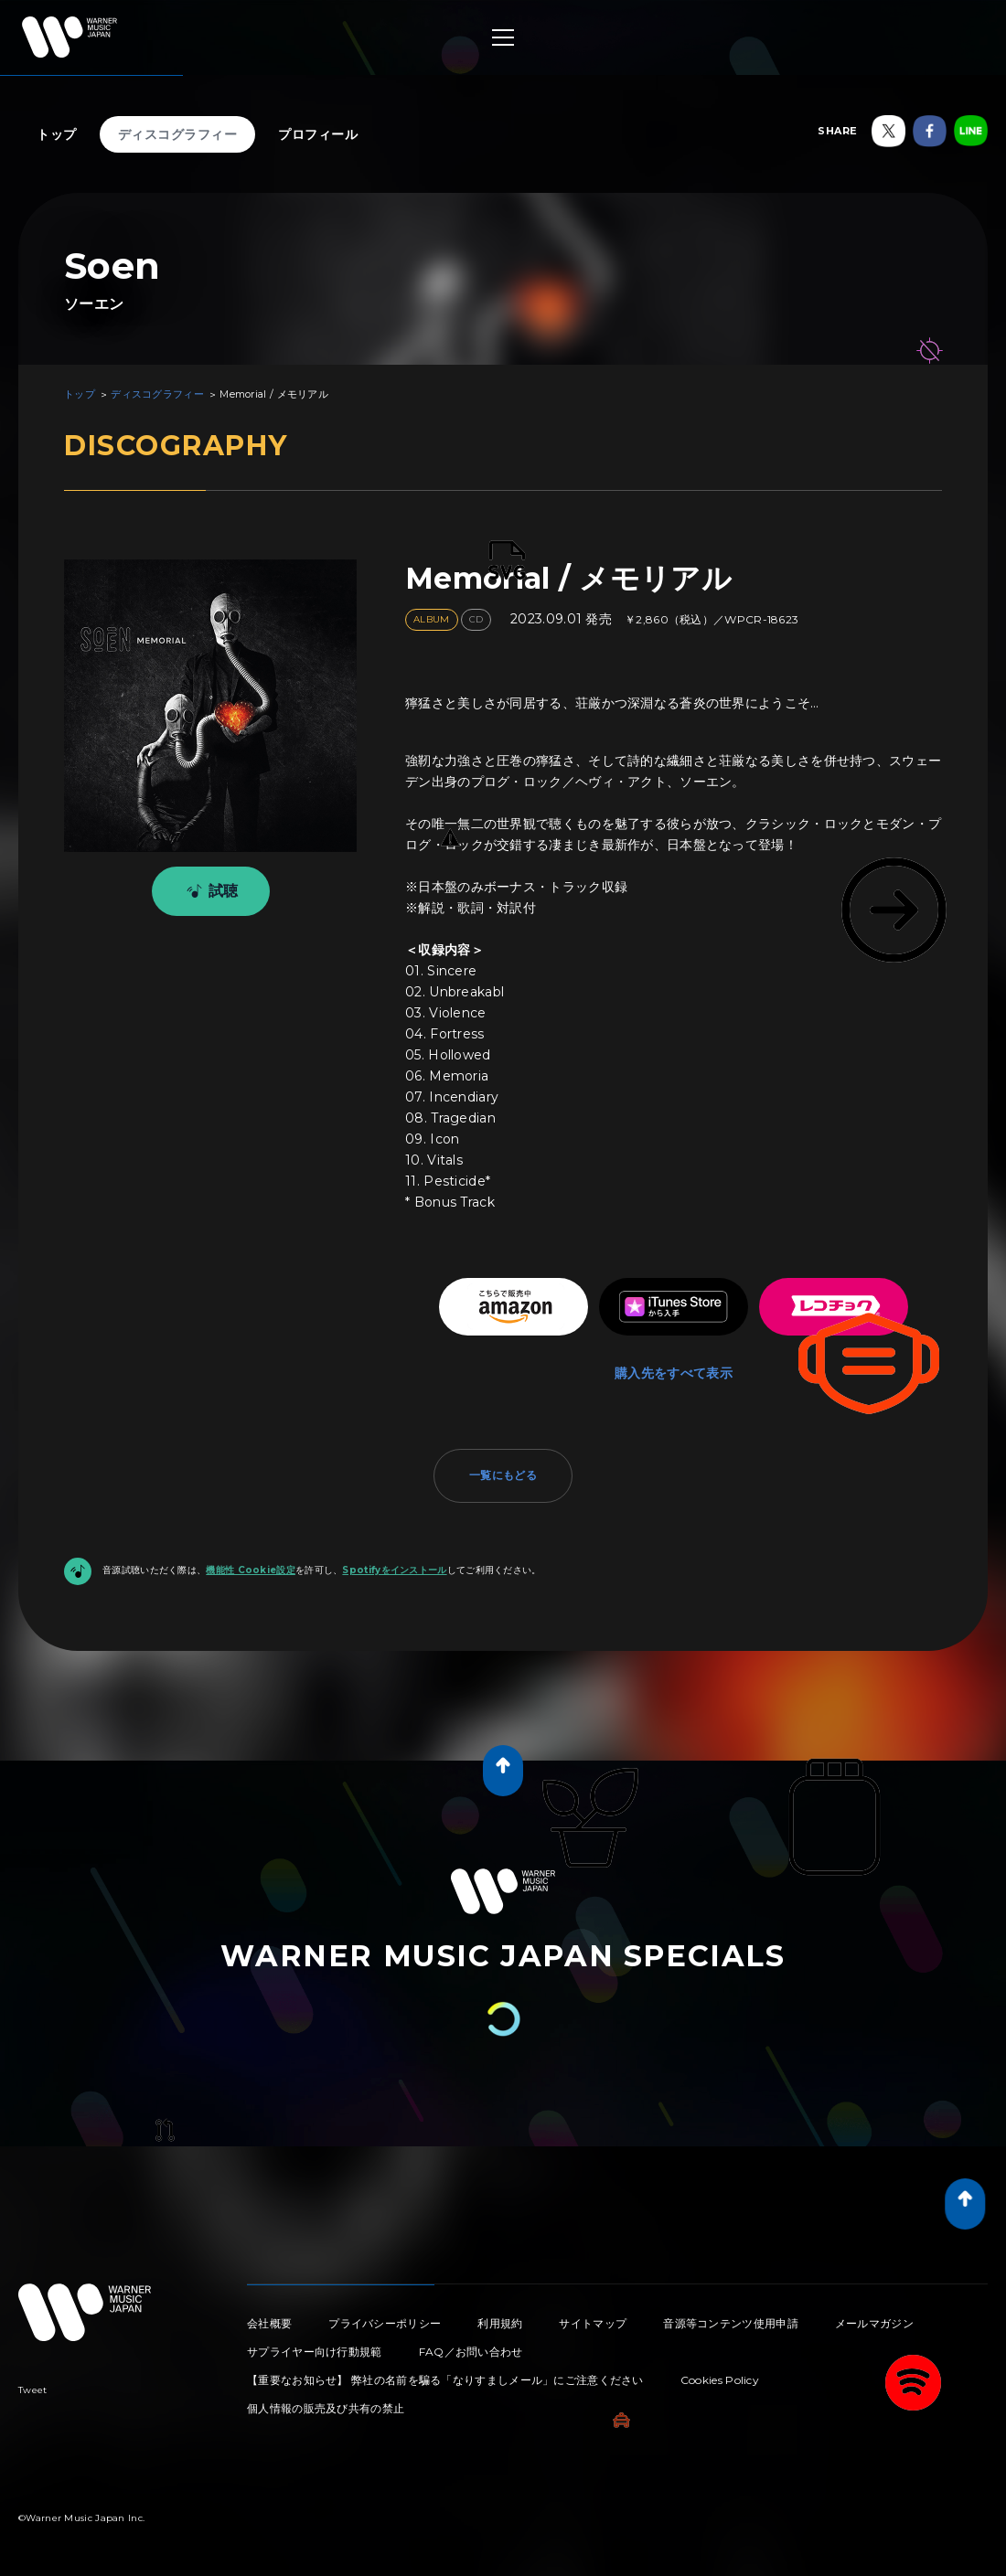 The image size is (1006, 2576). I want to click on indicates mask required area or health guidelines, so click(869, 1366).